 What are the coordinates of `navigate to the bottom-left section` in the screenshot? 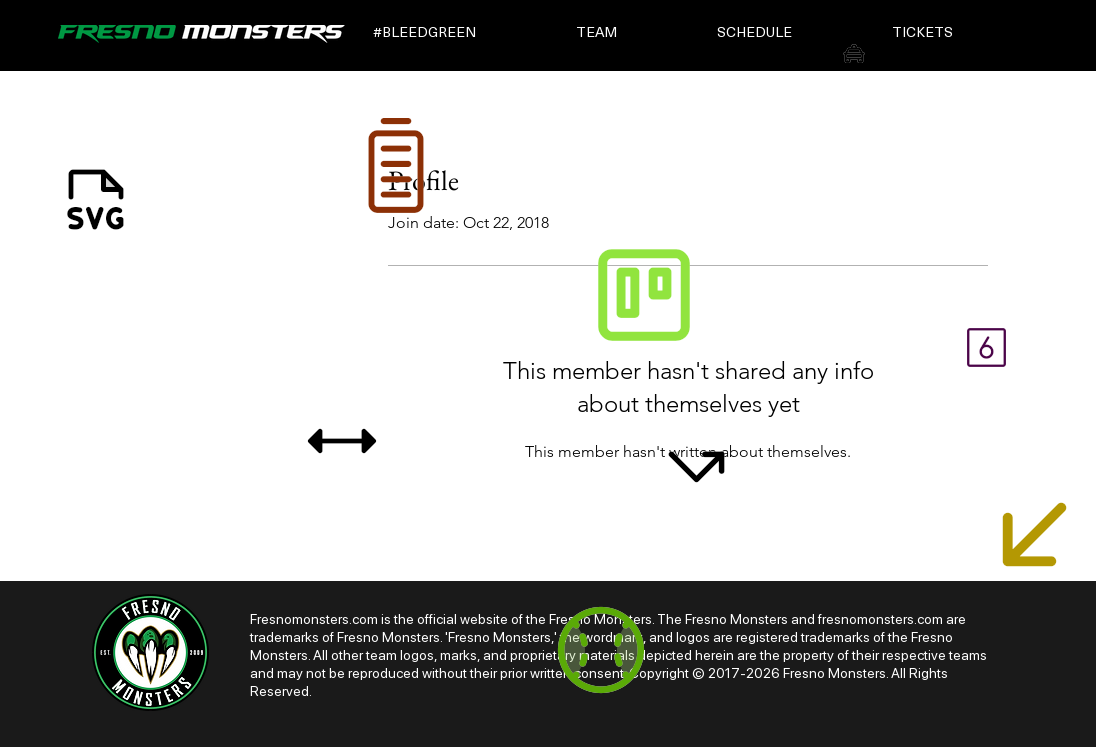 It's located at (1034, 534).